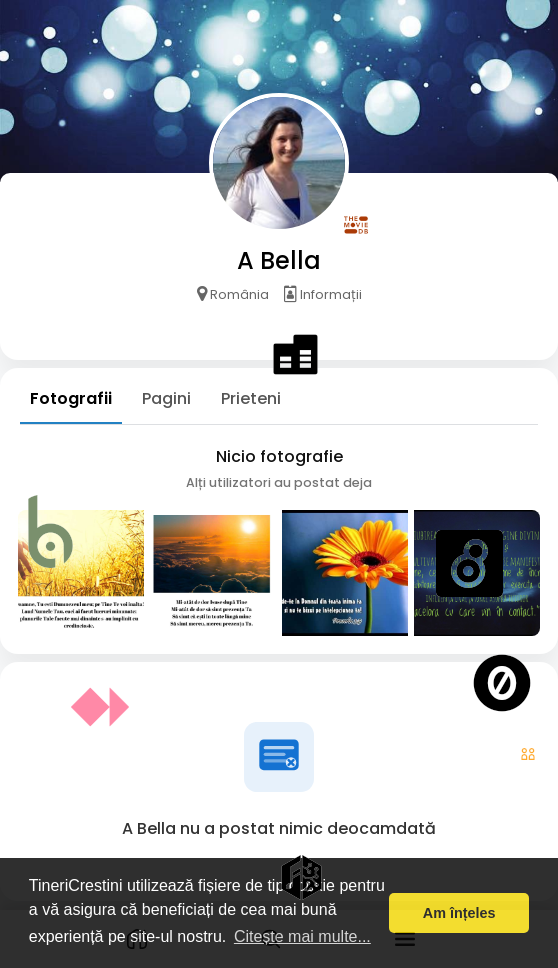 Image resolution: width=558 pixels, height=968 pixels. Describe the element at coordinates (356, 225) in the screenshot. I see `visit The Movie Database (TMDB) website` at that location.